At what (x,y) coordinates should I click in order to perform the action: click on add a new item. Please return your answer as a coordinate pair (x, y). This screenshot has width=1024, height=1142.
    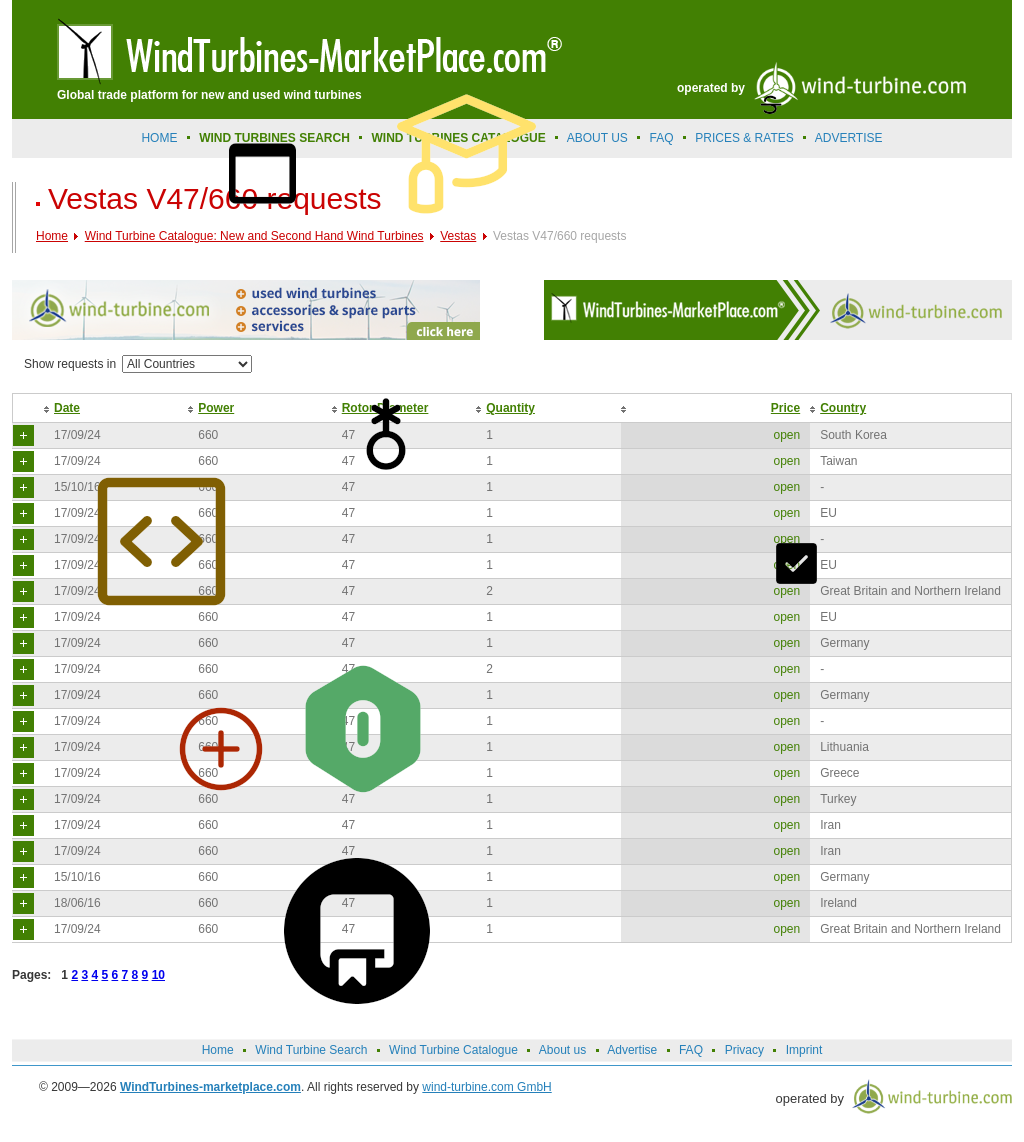
    Looking at the image, I should click on (221, 749).